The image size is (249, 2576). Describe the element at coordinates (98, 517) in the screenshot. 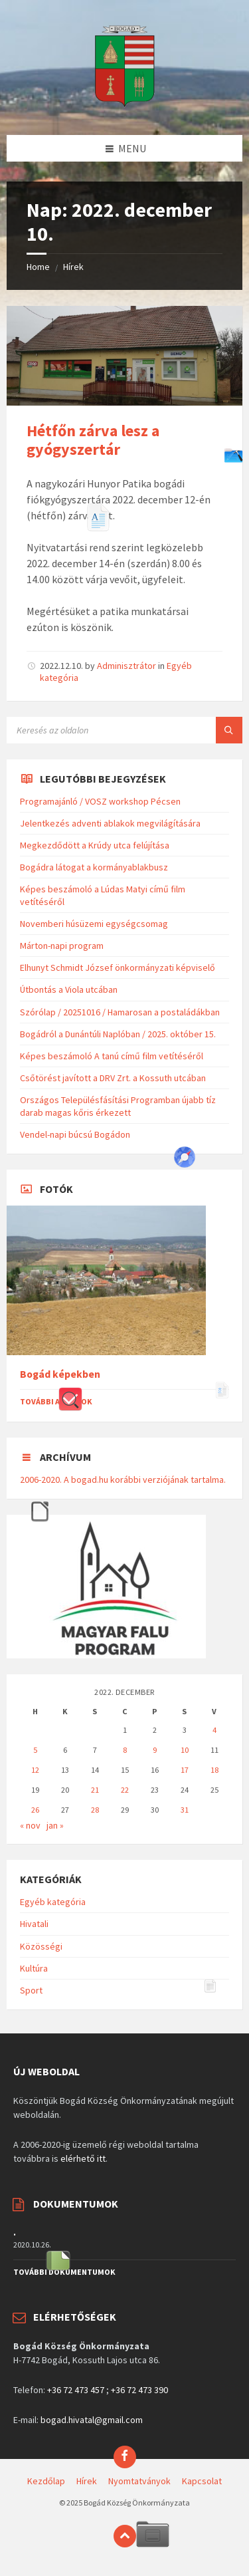

I see `open a text document file` at that location.